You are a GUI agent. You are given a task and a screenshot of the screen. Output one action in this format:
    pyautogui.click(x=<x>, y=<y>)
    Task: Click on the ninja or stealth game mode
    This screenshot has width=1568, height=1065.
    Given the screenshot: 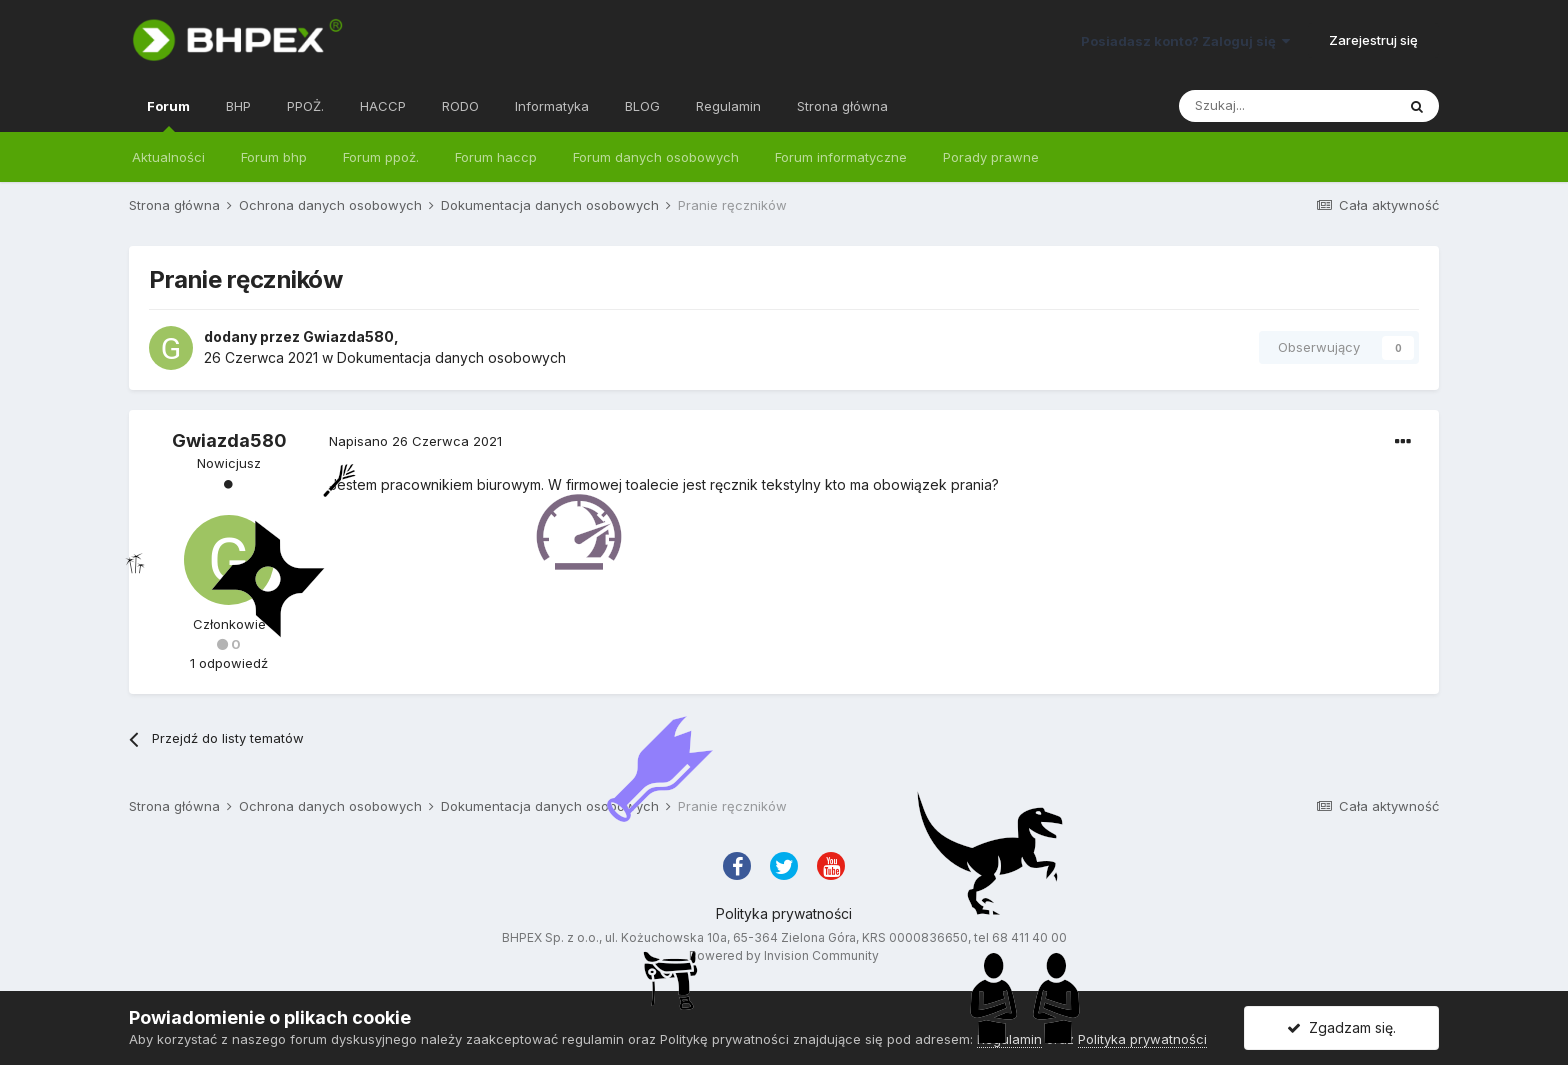 What is the action you would take?
    pyautogui.click(x=268, y=579)
    